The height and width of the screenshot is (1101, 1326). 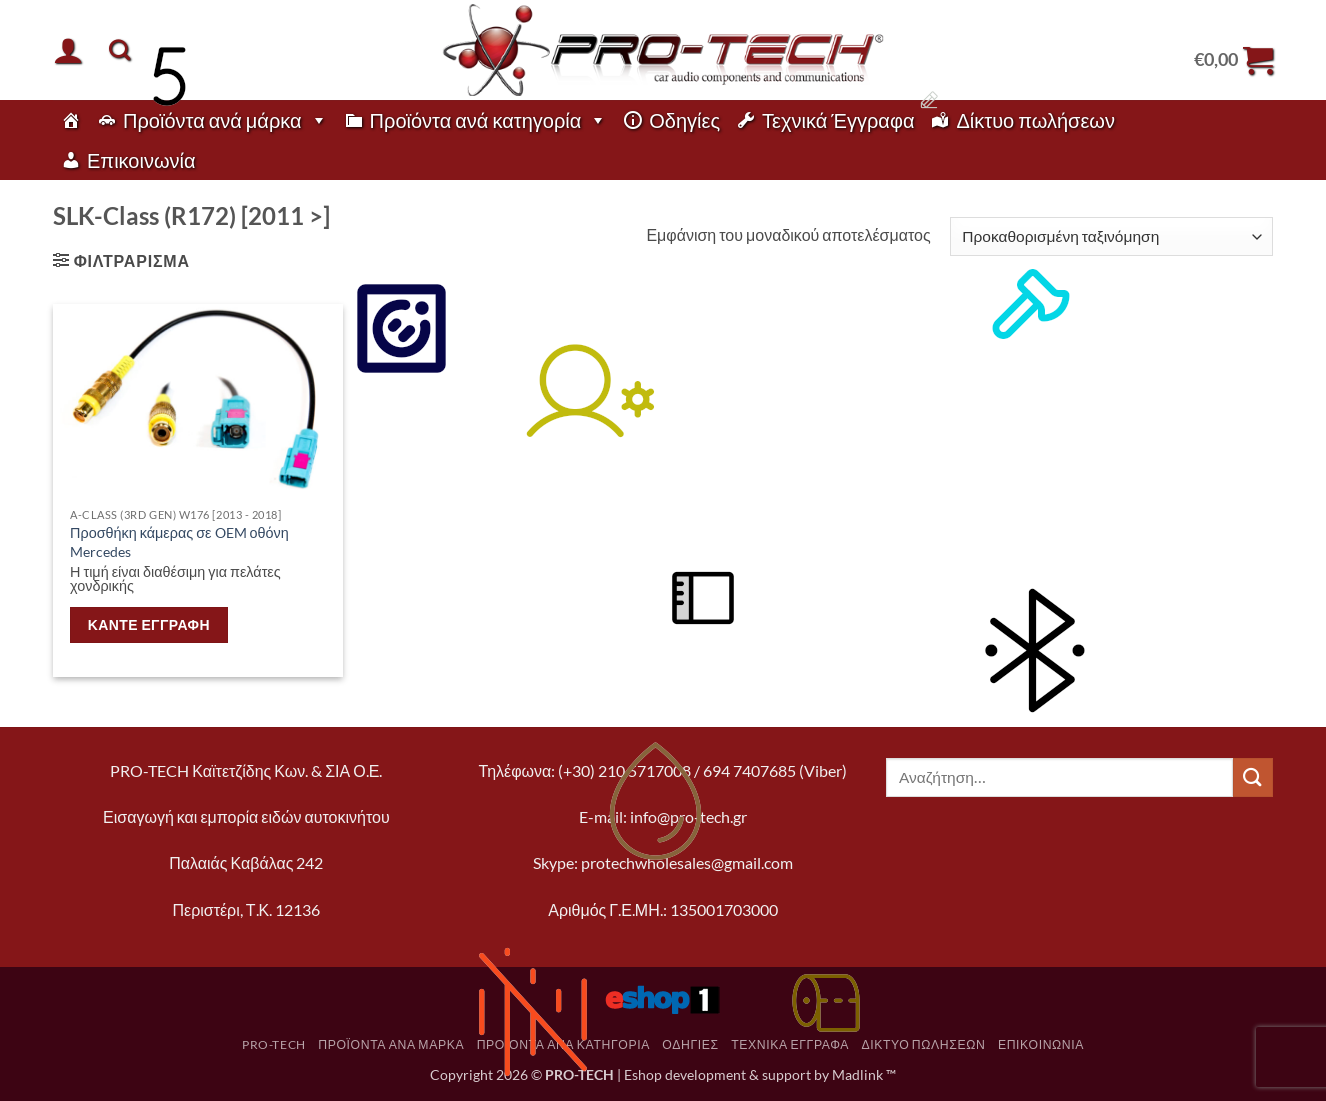 I want to click on mute or disable audio input, so click(x=533, y=1012).